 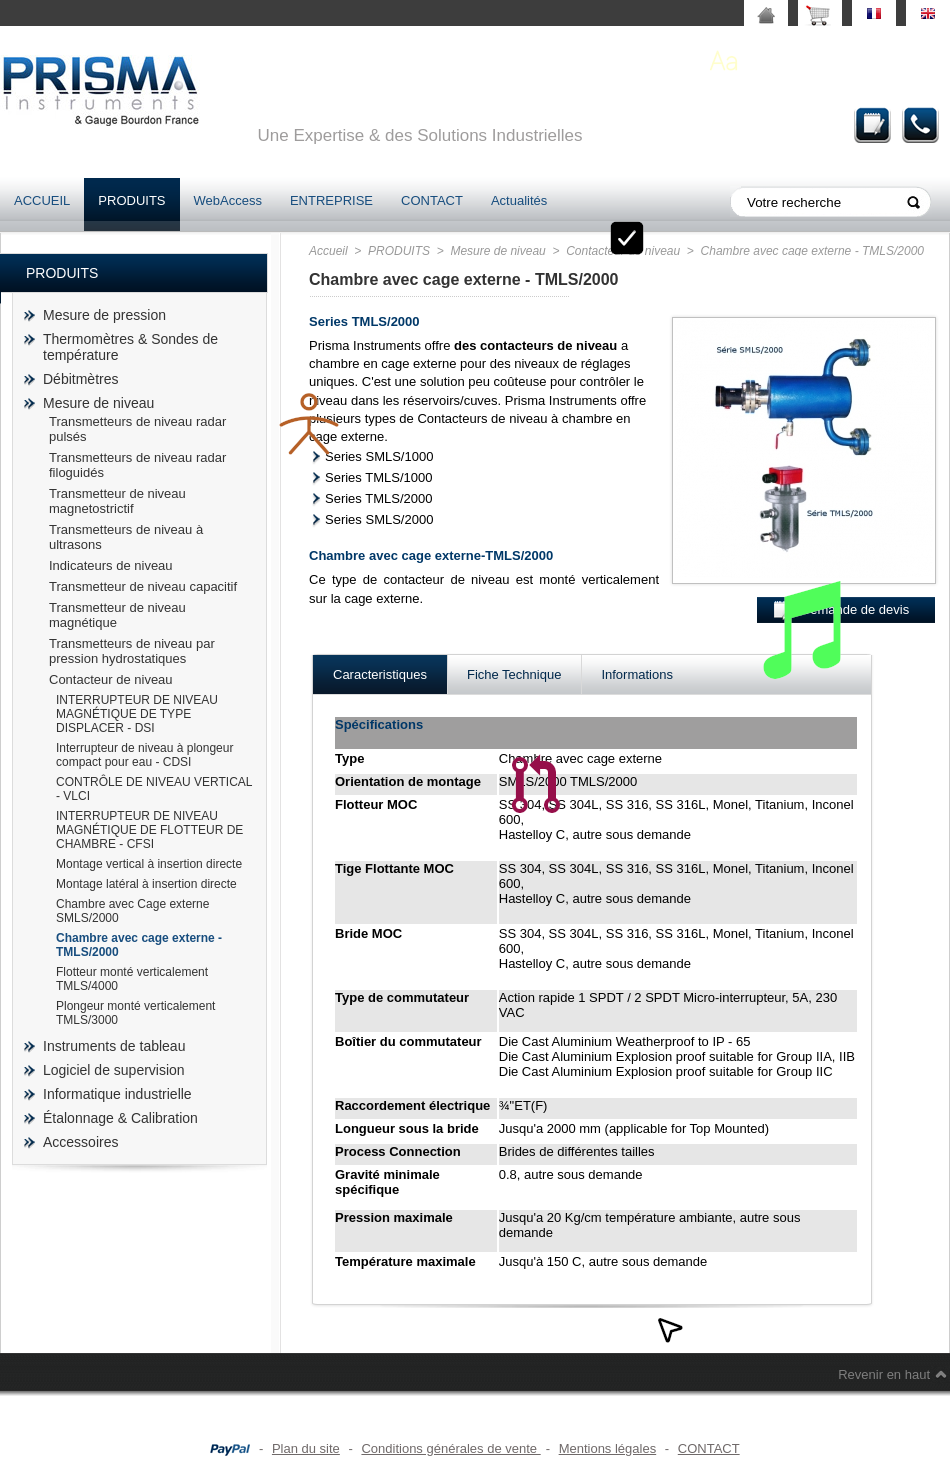 What do you see at coordinates (668, 1328) in the screenshot?
I see `tap to navigate to a destination` at bounding box center [668, 1328].